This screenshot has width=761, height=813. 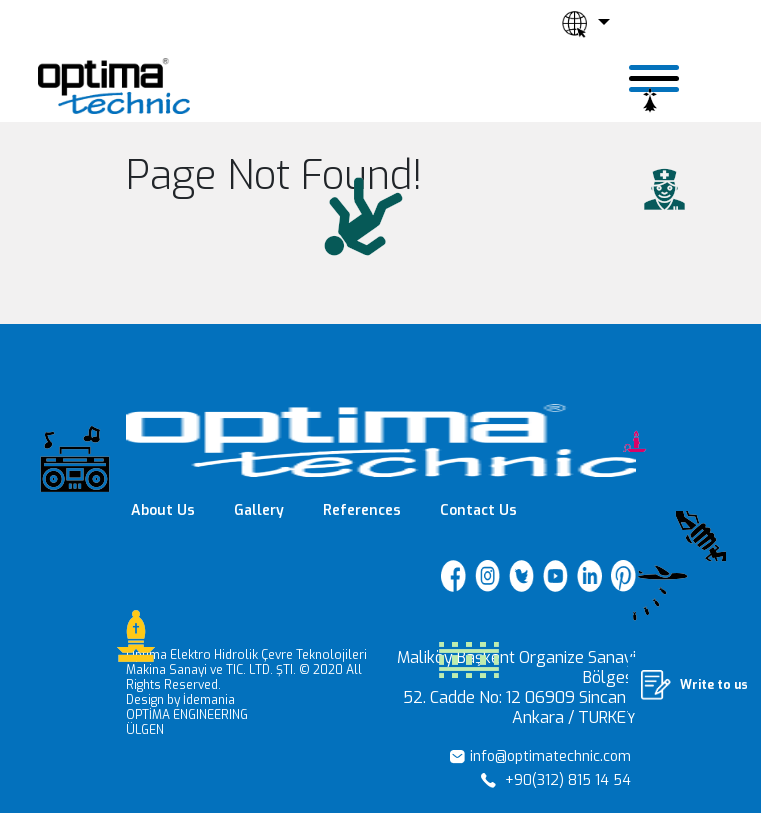 What do you see at coordinates (701, 536) in the screenshot?
I see `activate thunder or lightning ability` at bounding box center [701, 536].